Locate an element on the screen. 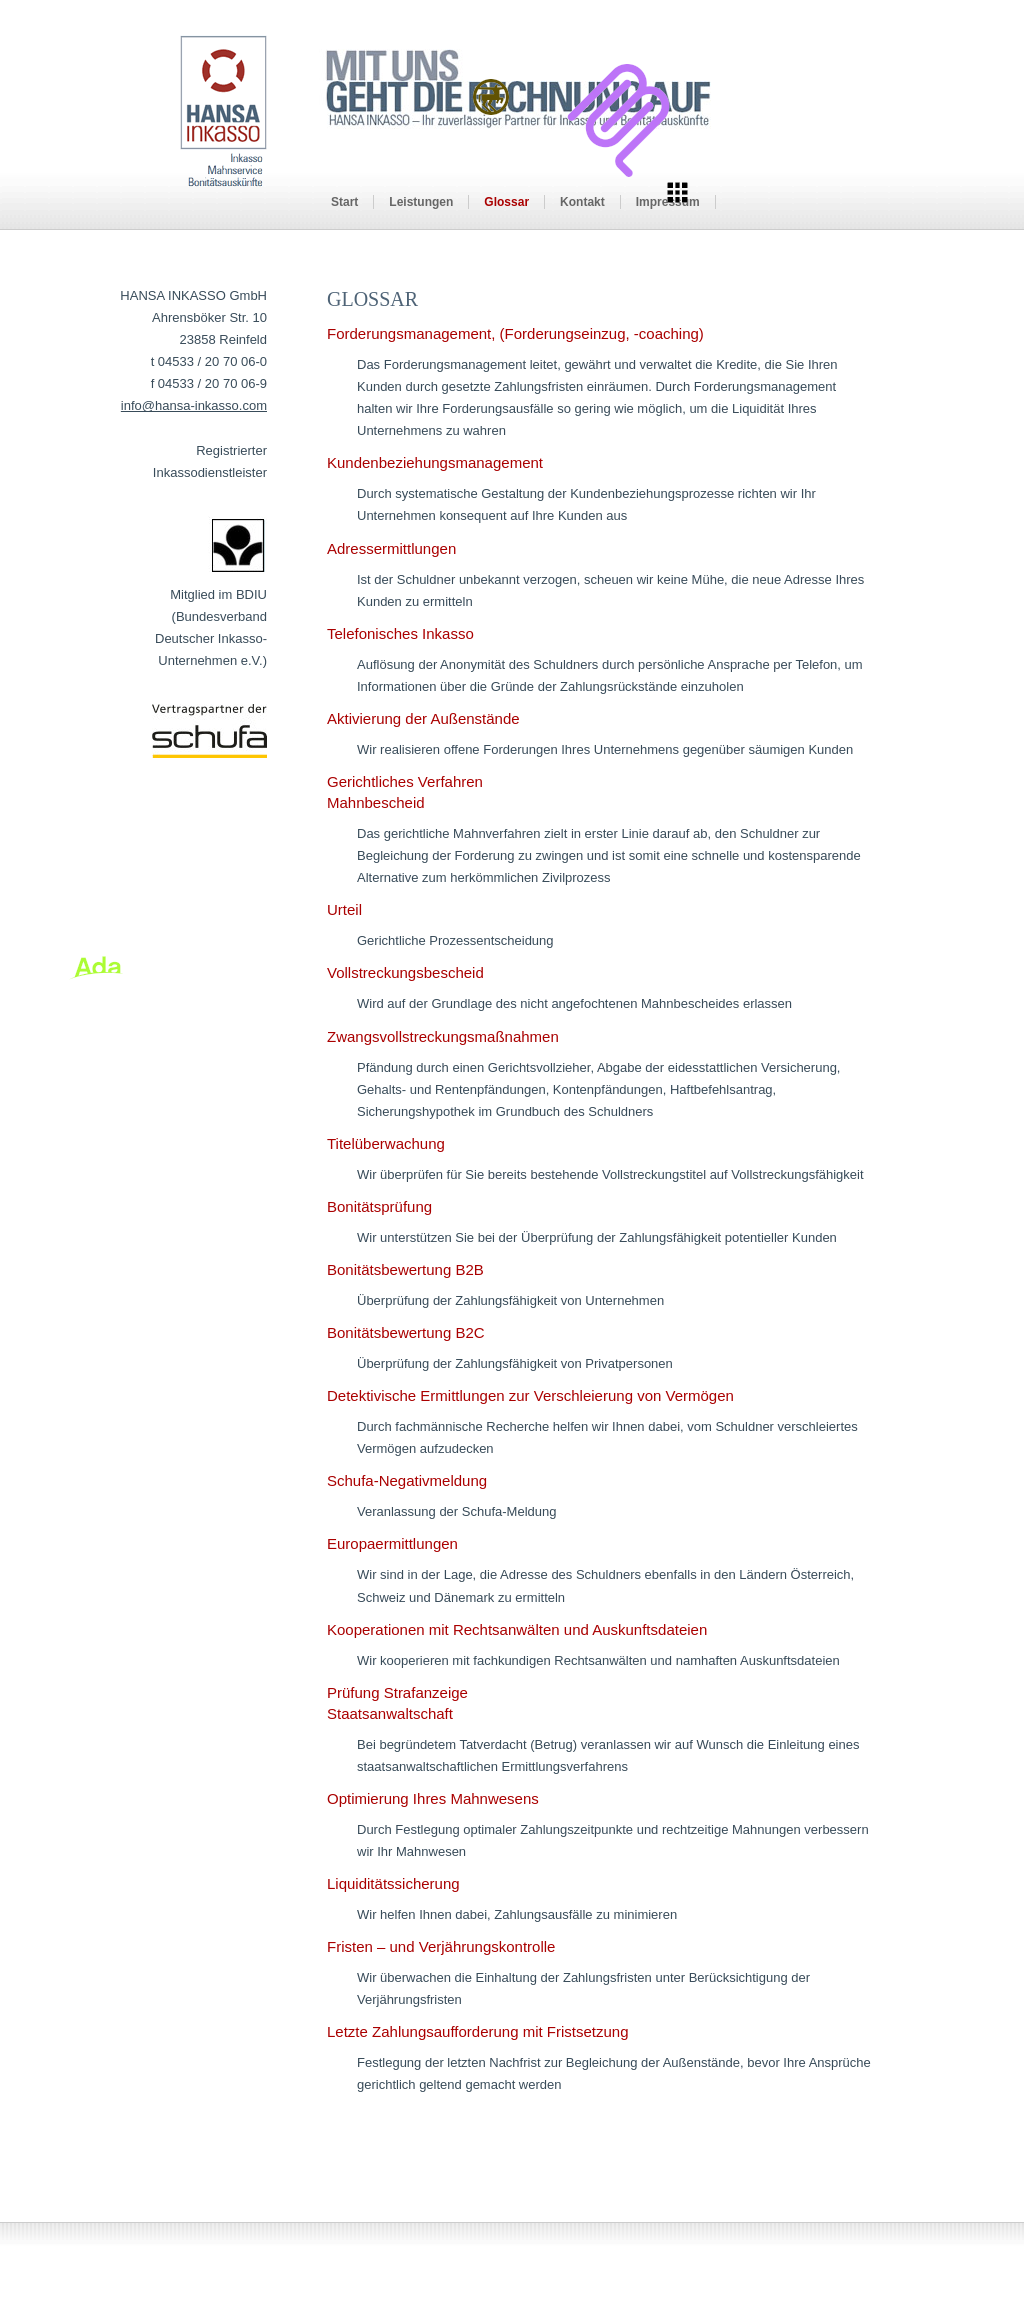  visit the Rossmann website or app is located at coordinates (491, 97).